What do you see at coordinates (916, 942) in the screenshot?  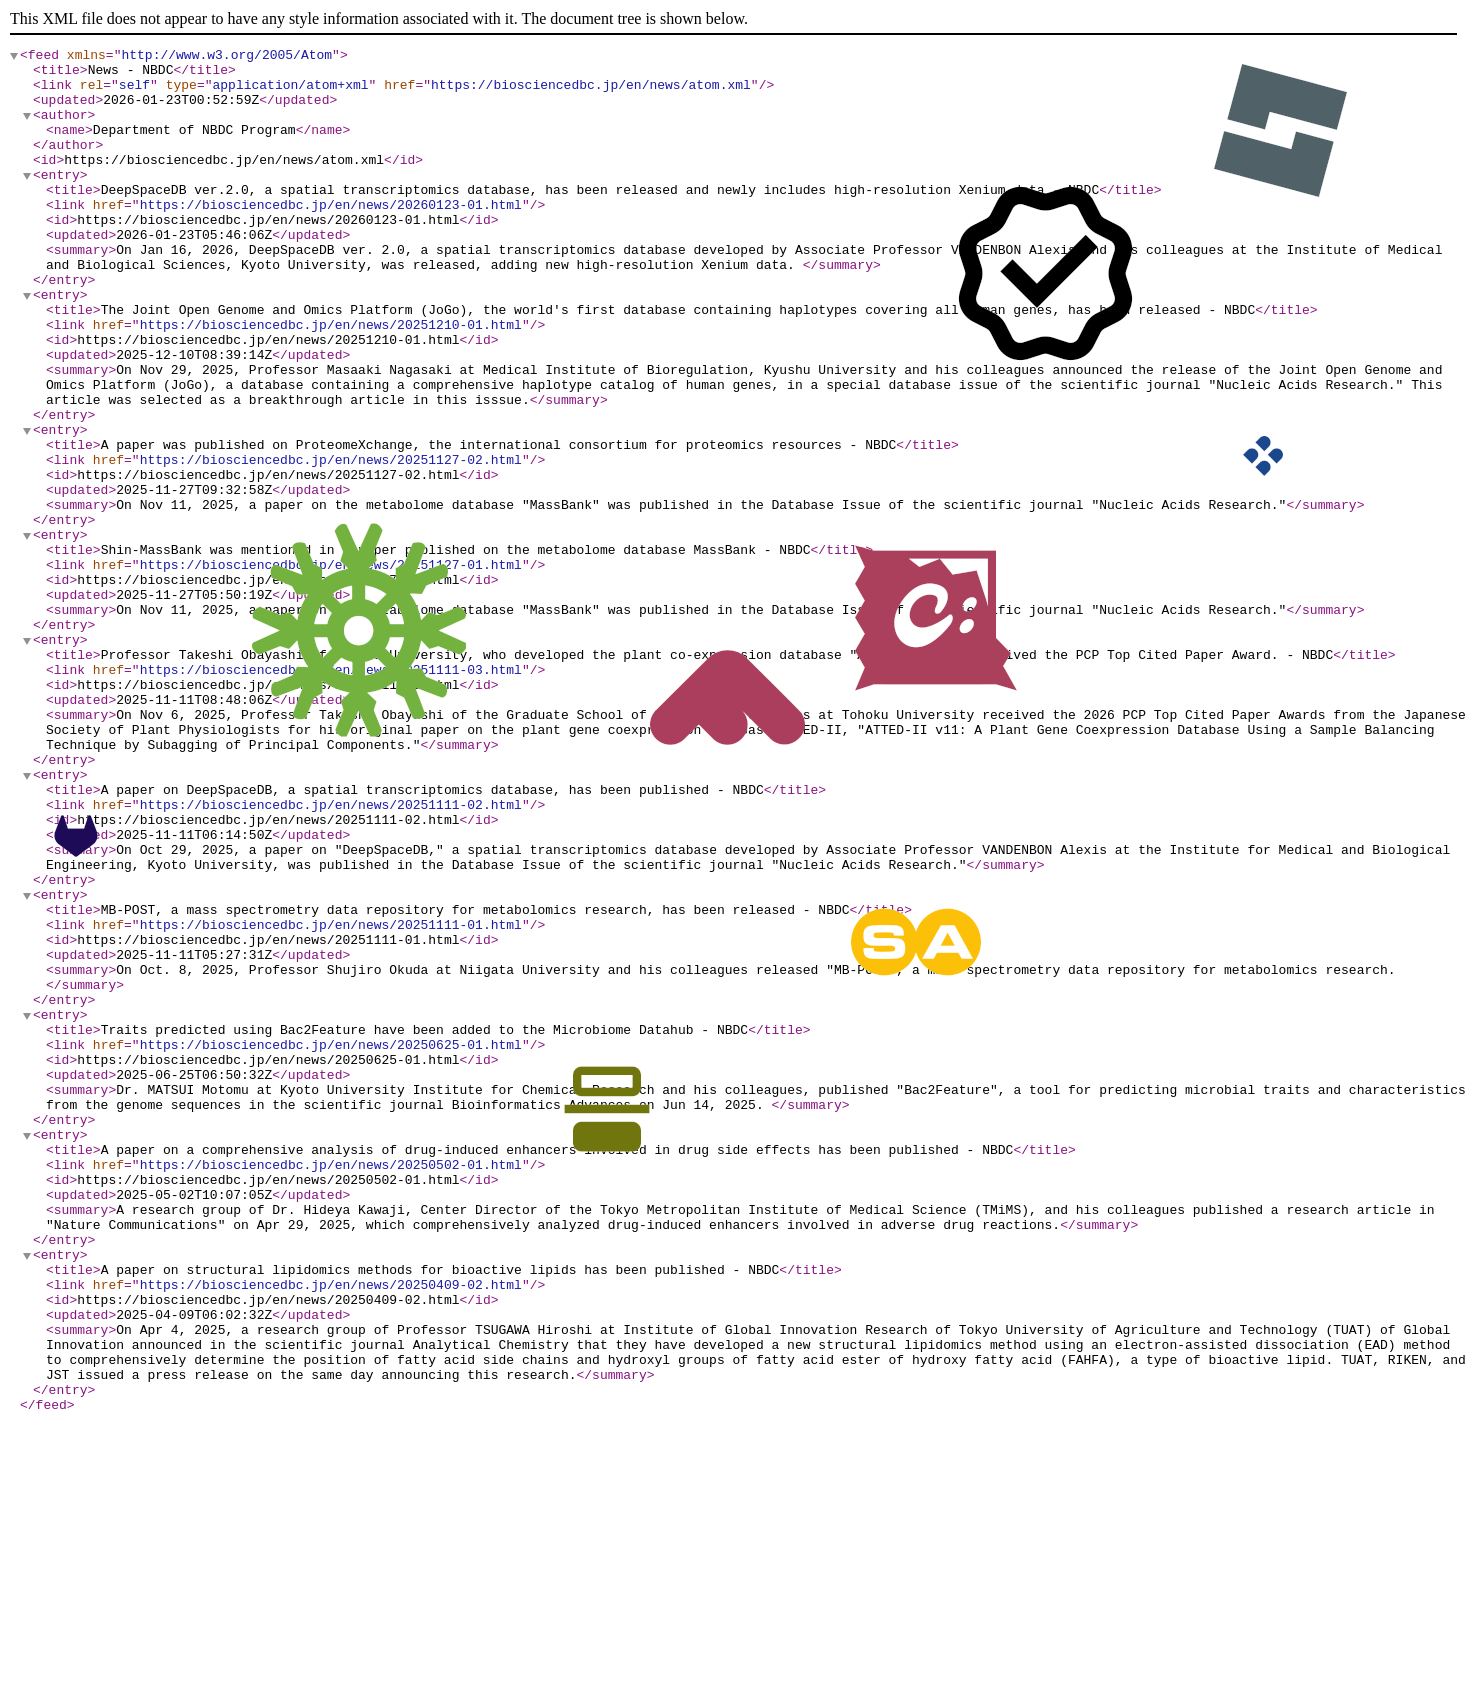 I see `Sabancı Holding company logo` at bounding box center [916, 942].